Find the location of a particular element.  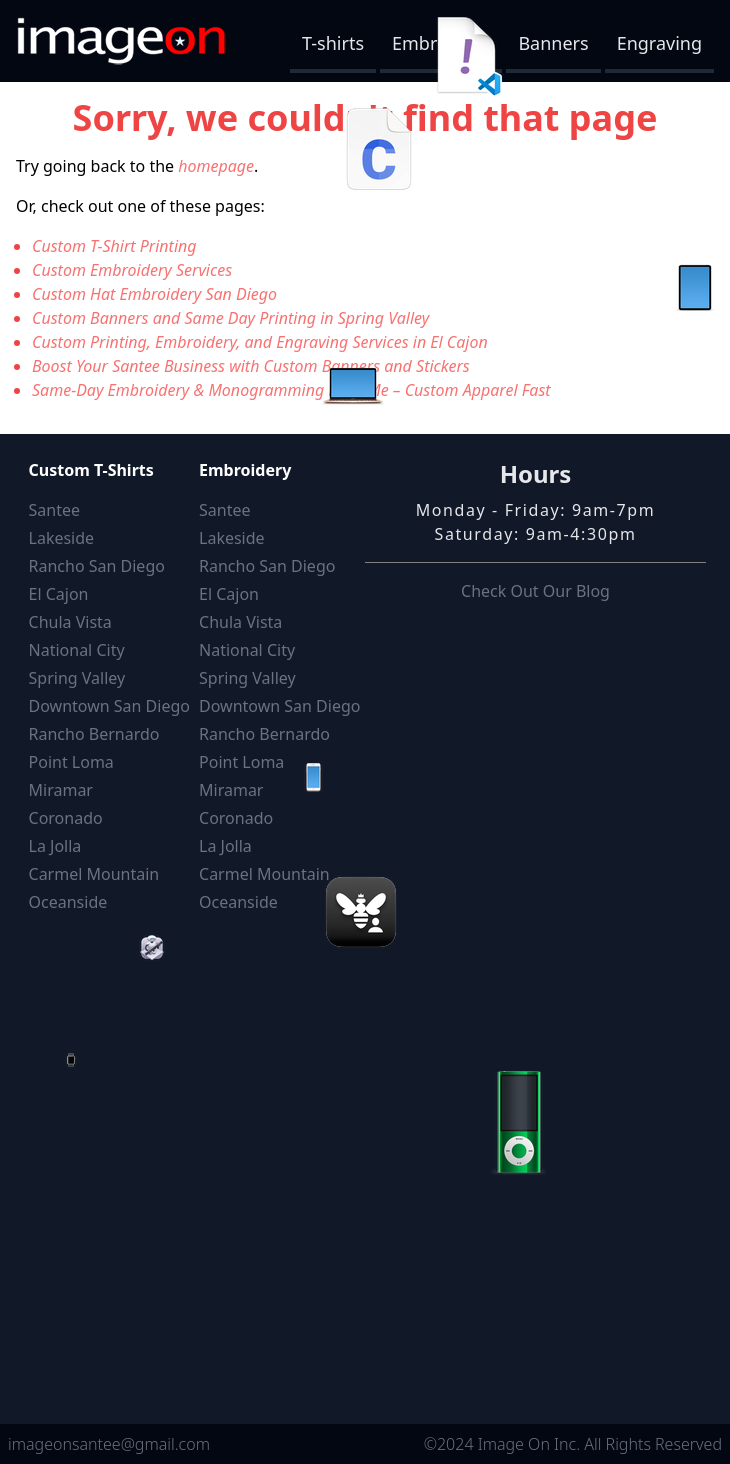

connect or manage an iPhone device is located at coordinates (313, 777).